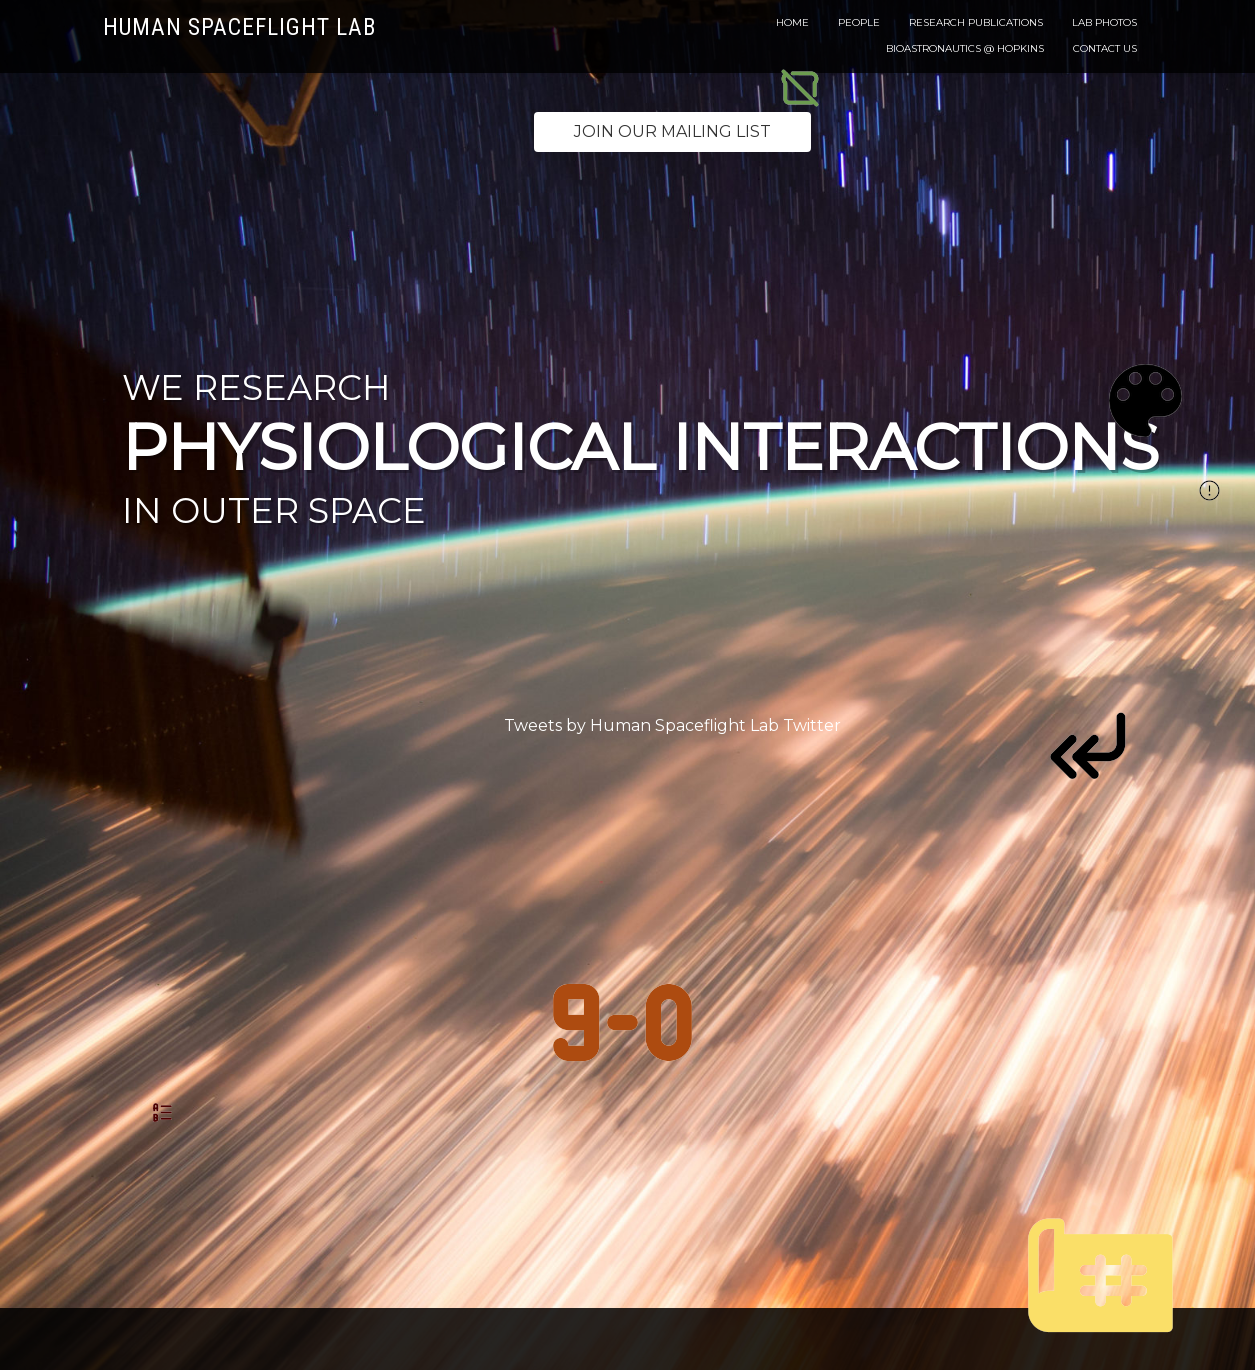 This screenshot has width=1255, height=1370. Describe the element at coordinates (1145, 400) in the screenshot. I see `access color or theme customization options` at that location.